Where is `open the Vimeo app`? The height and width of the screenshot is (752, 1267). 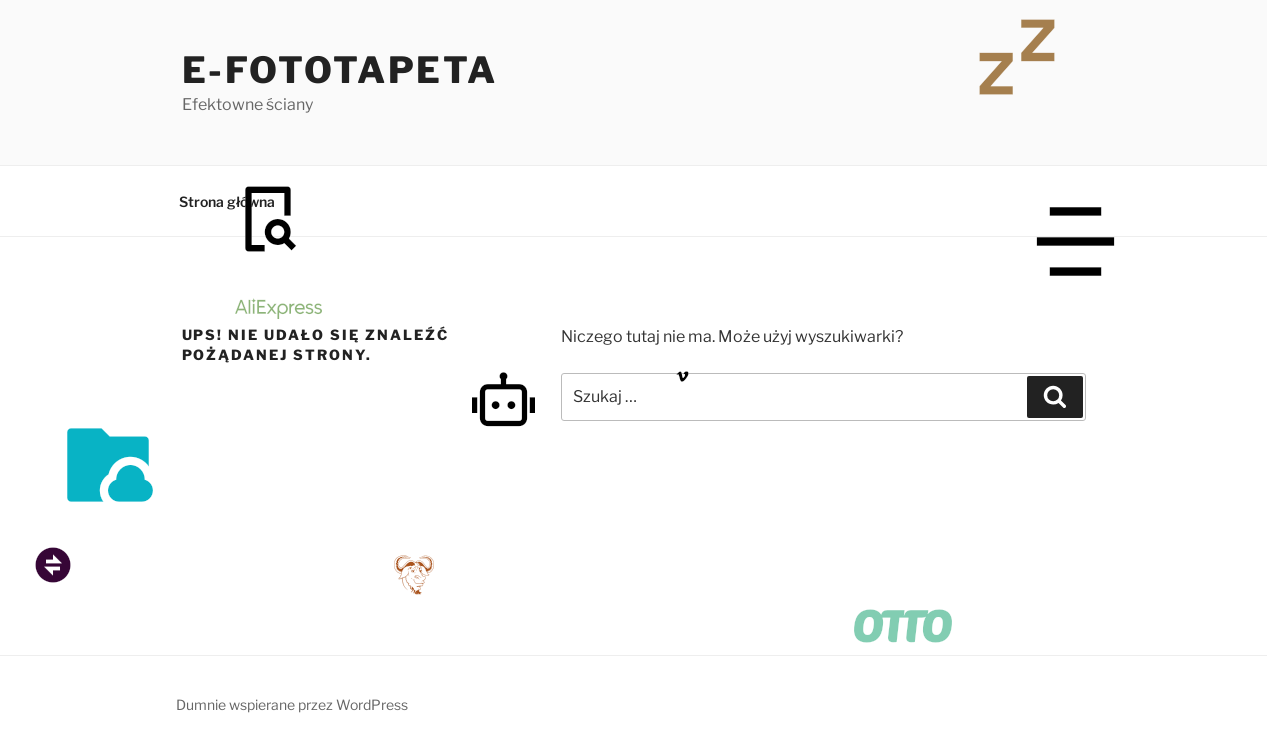
open the Vimeo app is located at coordinates (682, 376).